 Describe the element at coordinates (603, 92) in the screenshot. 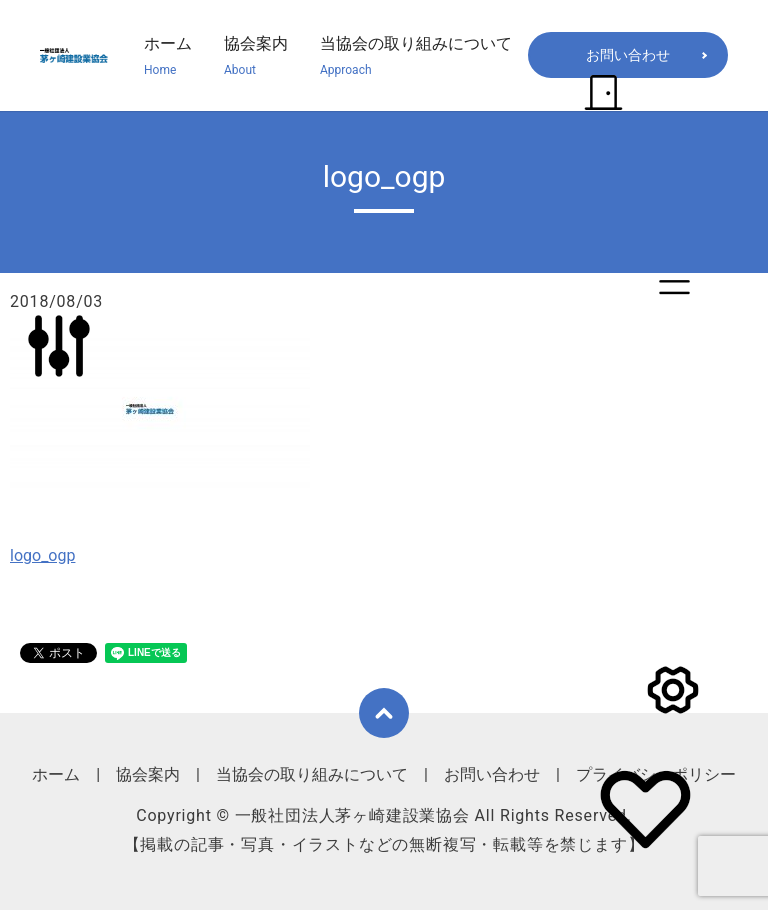

I see `exit or log out of the application` at that location.